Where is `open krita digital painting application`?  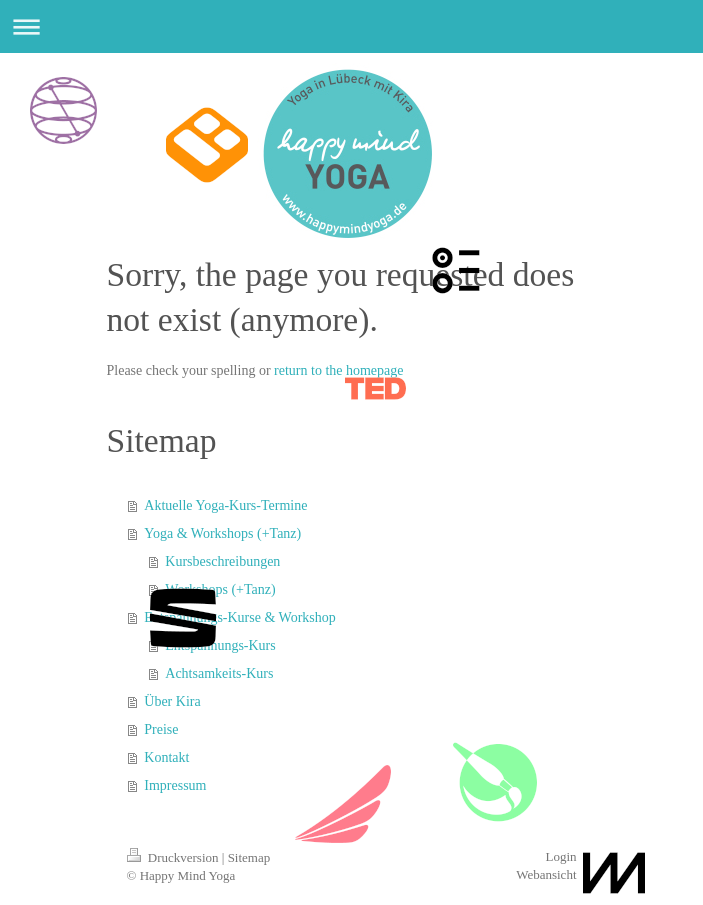 open krita digital painting application is located at coordinates (495, 782).